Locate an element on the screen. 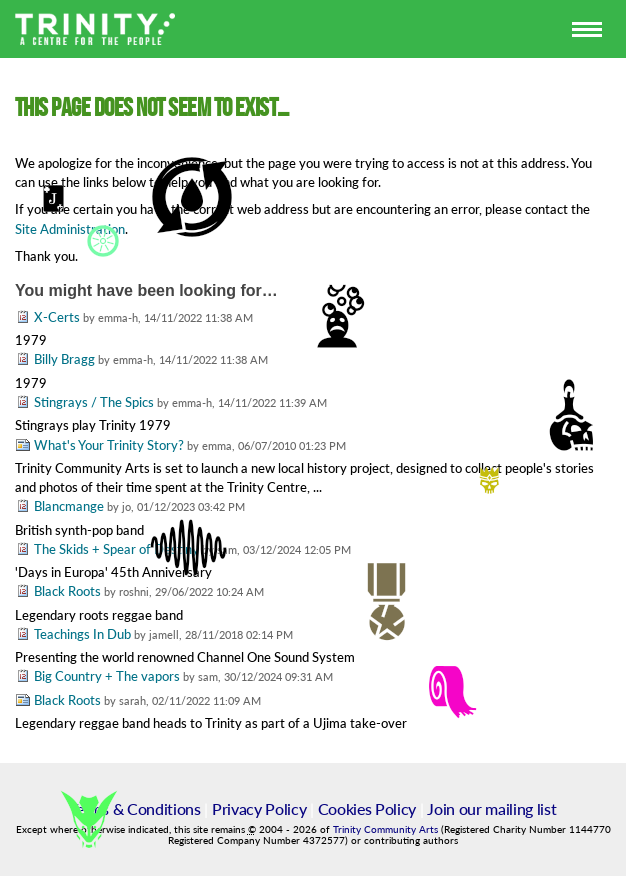 The height and width of the screenshot is (876, 626). view achievements or awards is located at coordinates (386, 601).